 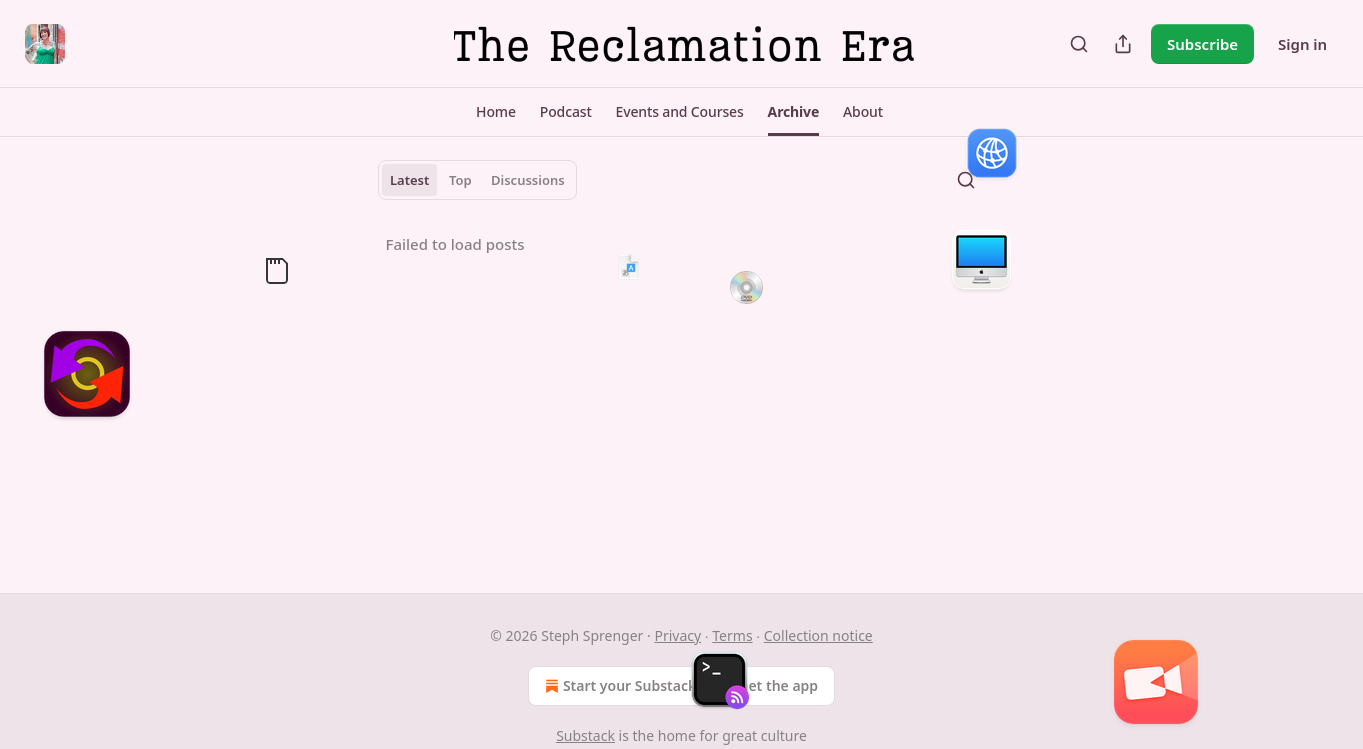 What do you see at coordinates (719, 679) in the screenshot?
I see `open SecureCRT terminal emulator app` at bounding box center [719, 679].